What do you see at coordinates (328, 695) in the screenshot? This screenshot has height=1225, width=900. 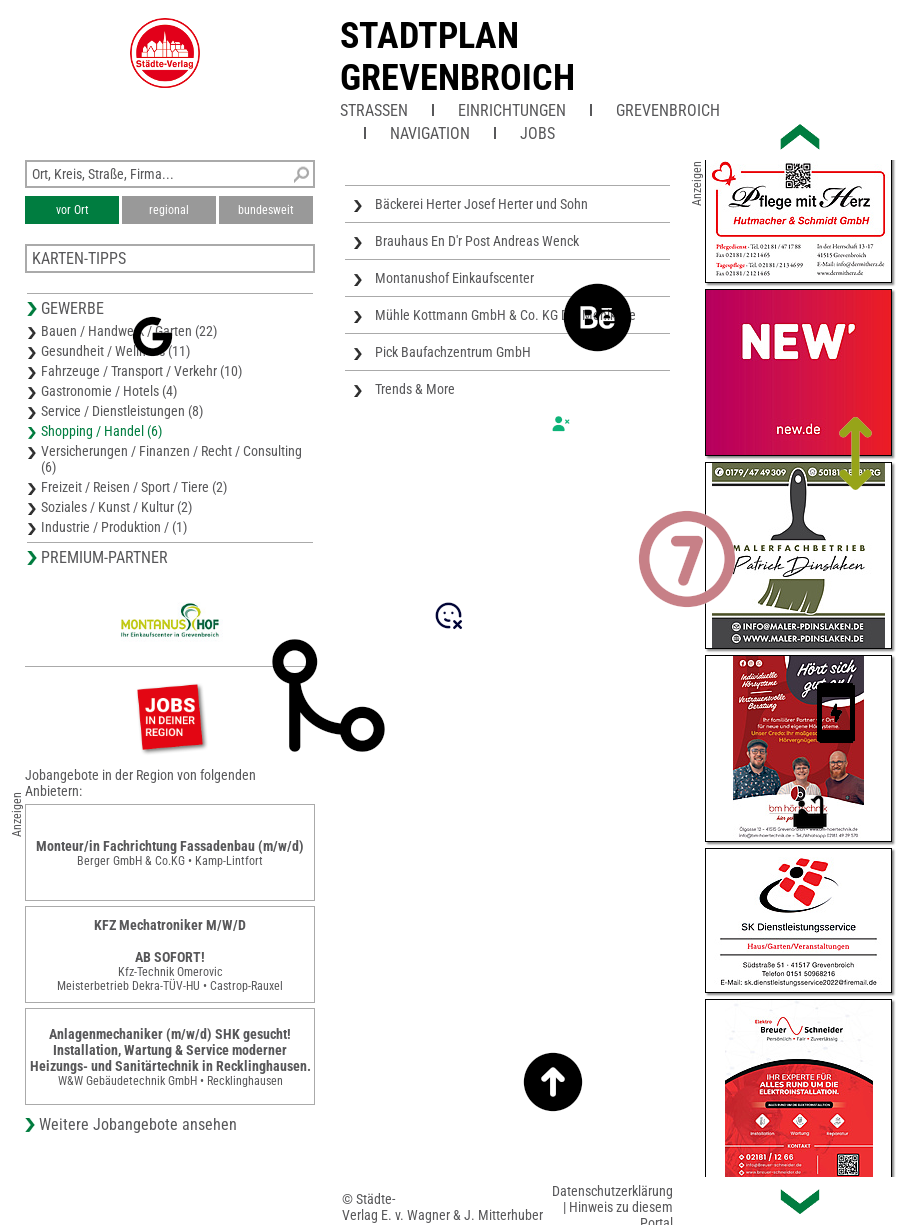 I see `merge branches in version control` at bounding box center [328, 695].